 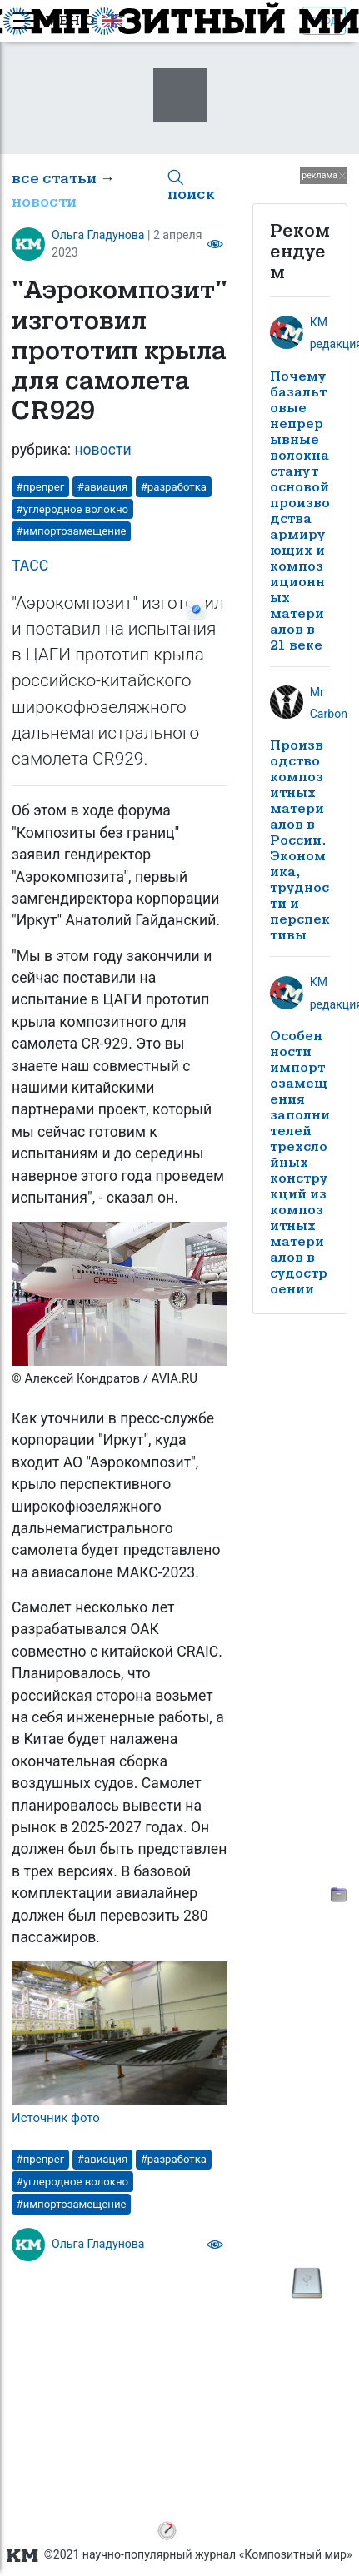 What do you see at coordinates (307, 2283) in the screenshot?
I see `access connected USB storage device` at bounding box center [307, 2283].